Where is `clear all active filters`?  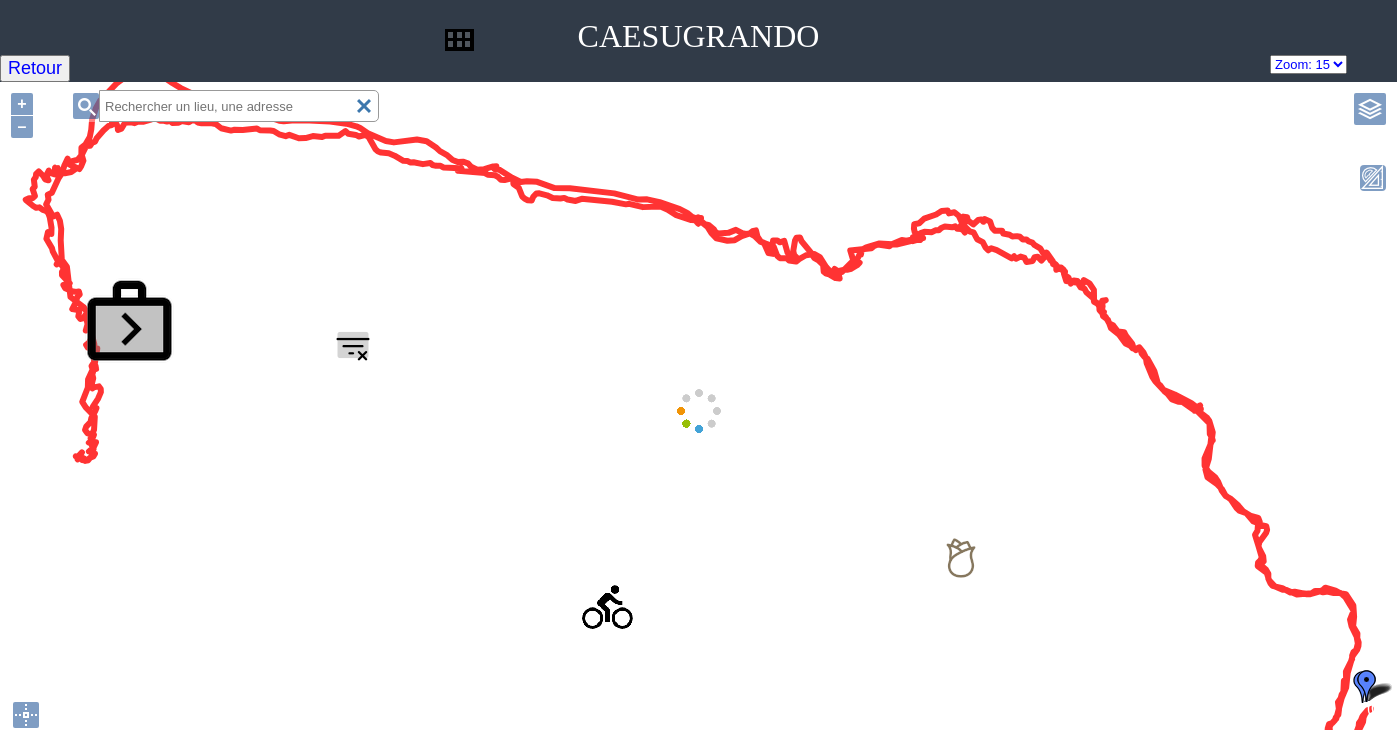 clear all active filters is located at coordinates (353, 345).